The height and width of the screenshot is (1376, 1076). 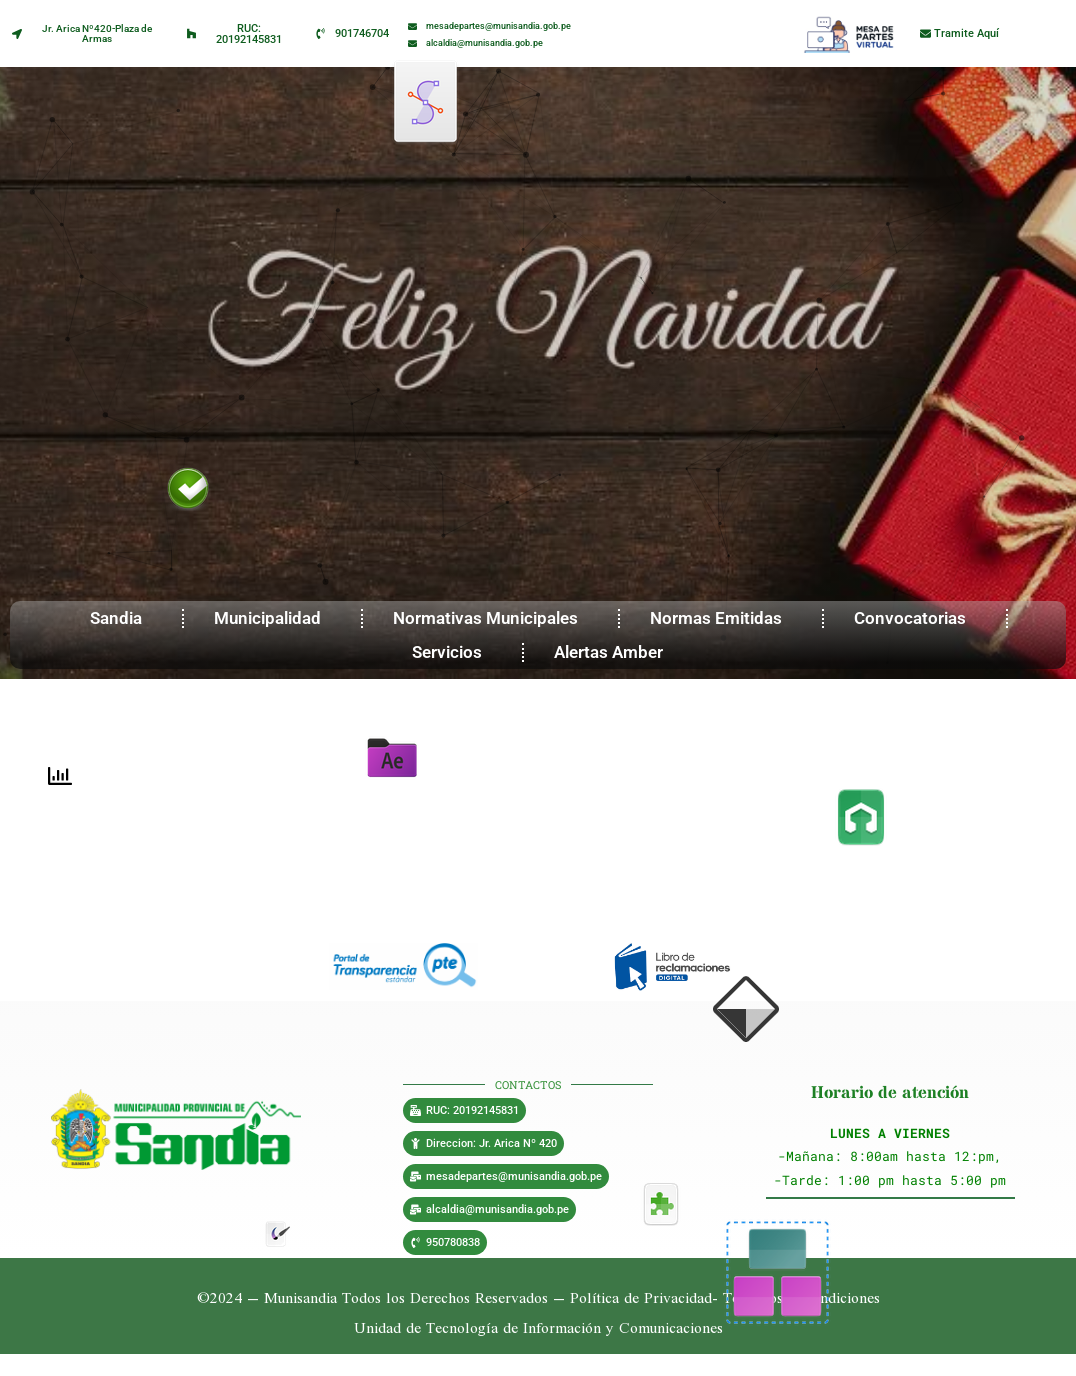 What do you see at coordinates (661, 1204) in the screenshot?
I see `an add-on or plugin file type` at bounding box center [661, 1204].